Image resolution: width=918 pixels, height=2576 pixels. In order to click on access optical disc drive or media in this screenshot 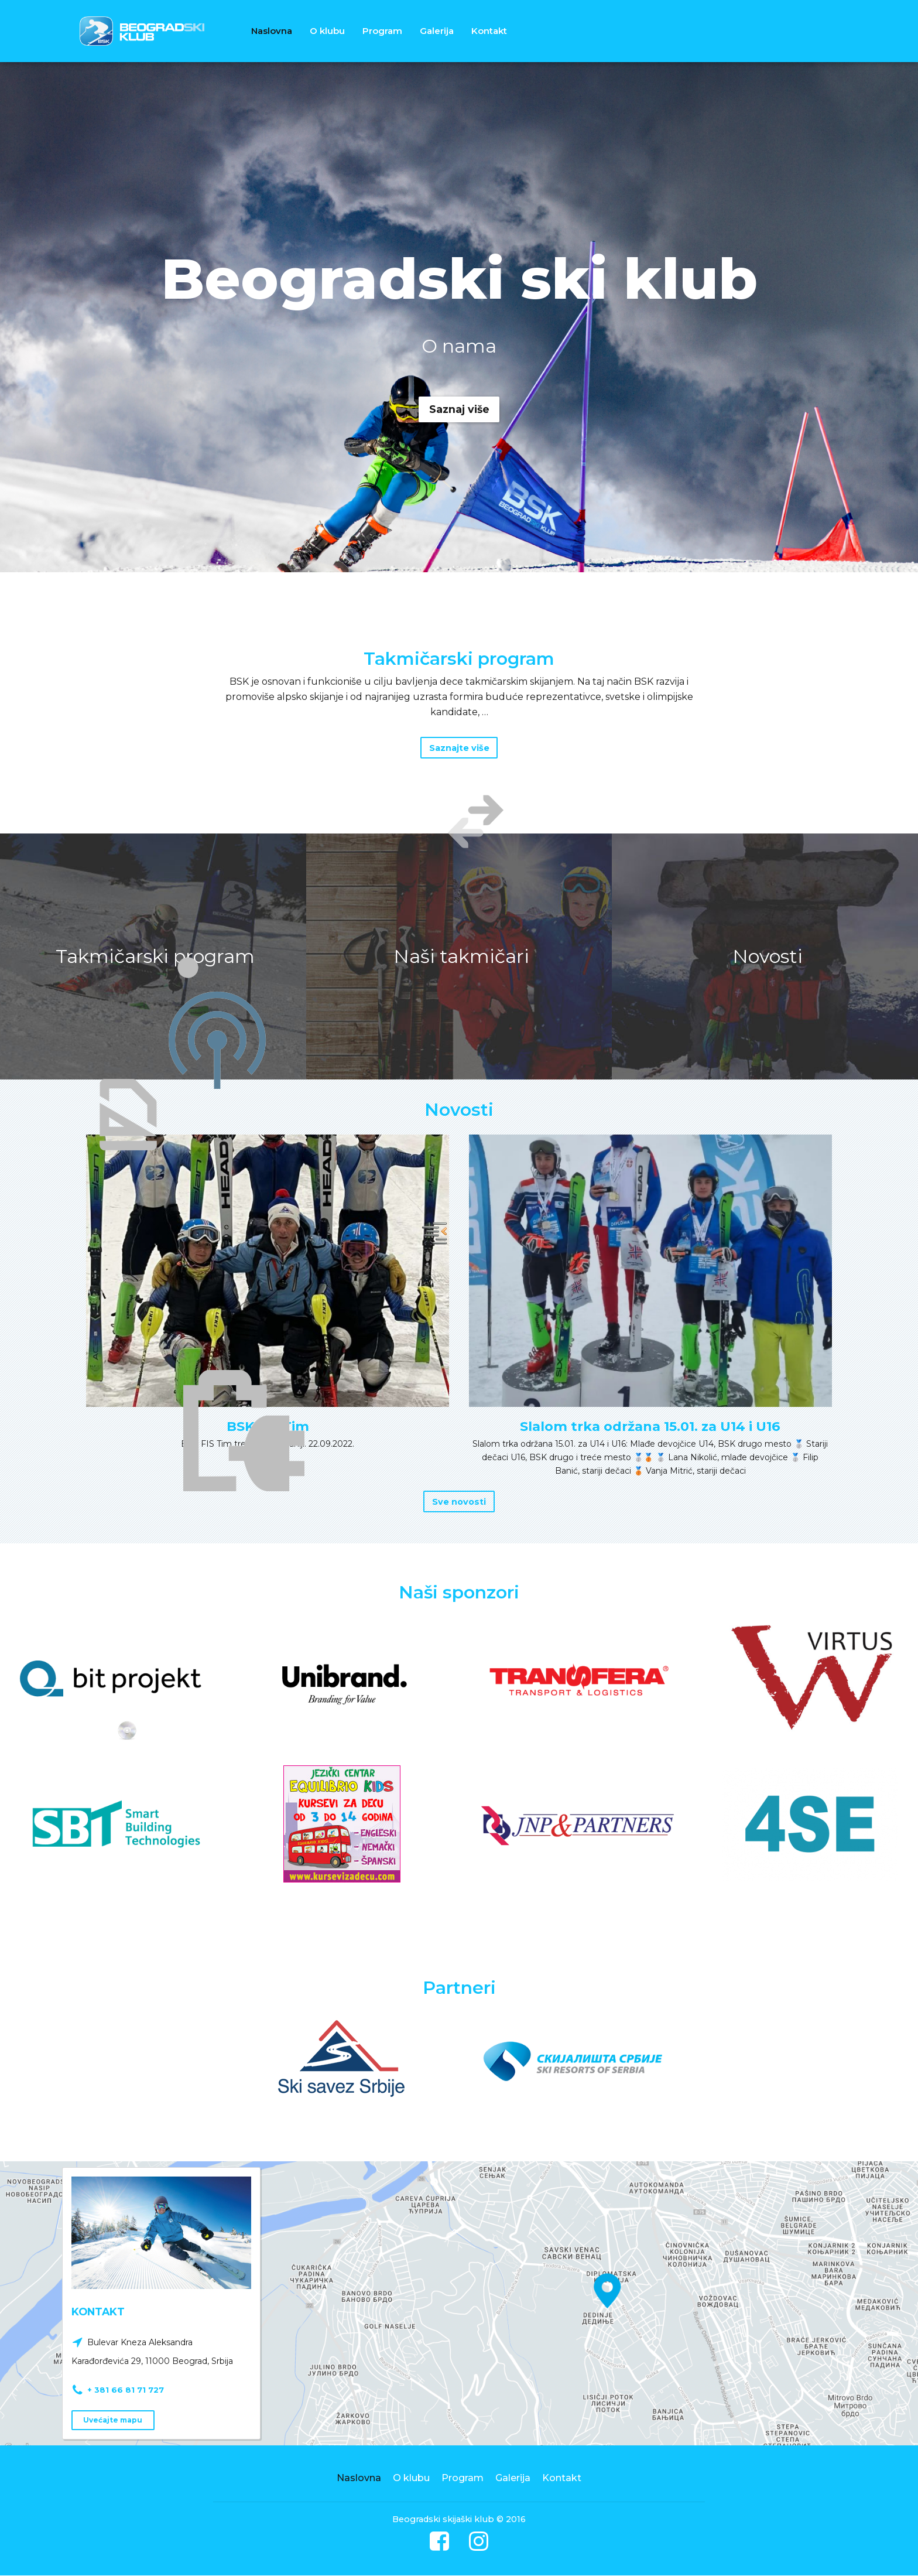, I will do `click(127, 1730)`.